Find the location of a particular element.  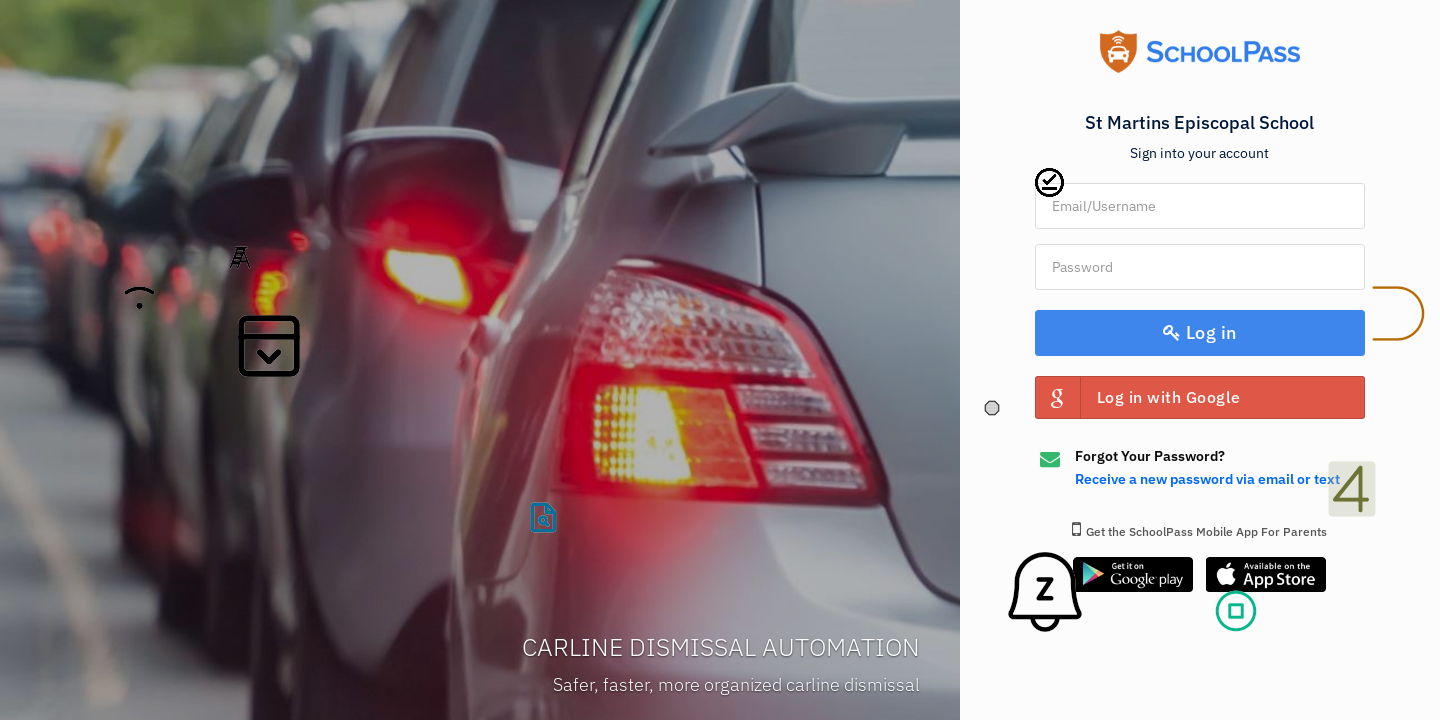

stop or halt action indicator is located at coordinates (992, 408).